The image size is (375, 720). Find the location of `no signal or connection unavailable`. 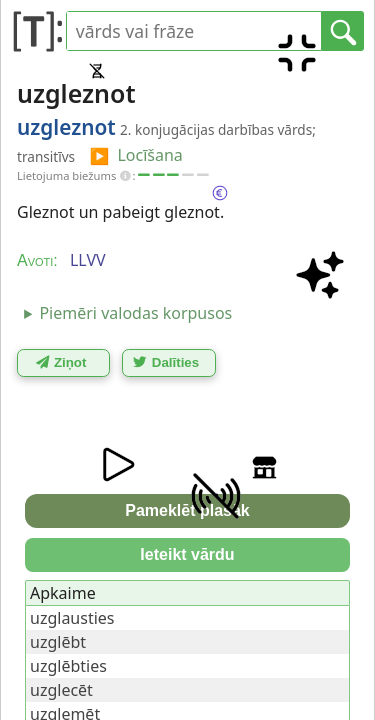

no signal or connection unavailable is located at coordinates (216, 496).